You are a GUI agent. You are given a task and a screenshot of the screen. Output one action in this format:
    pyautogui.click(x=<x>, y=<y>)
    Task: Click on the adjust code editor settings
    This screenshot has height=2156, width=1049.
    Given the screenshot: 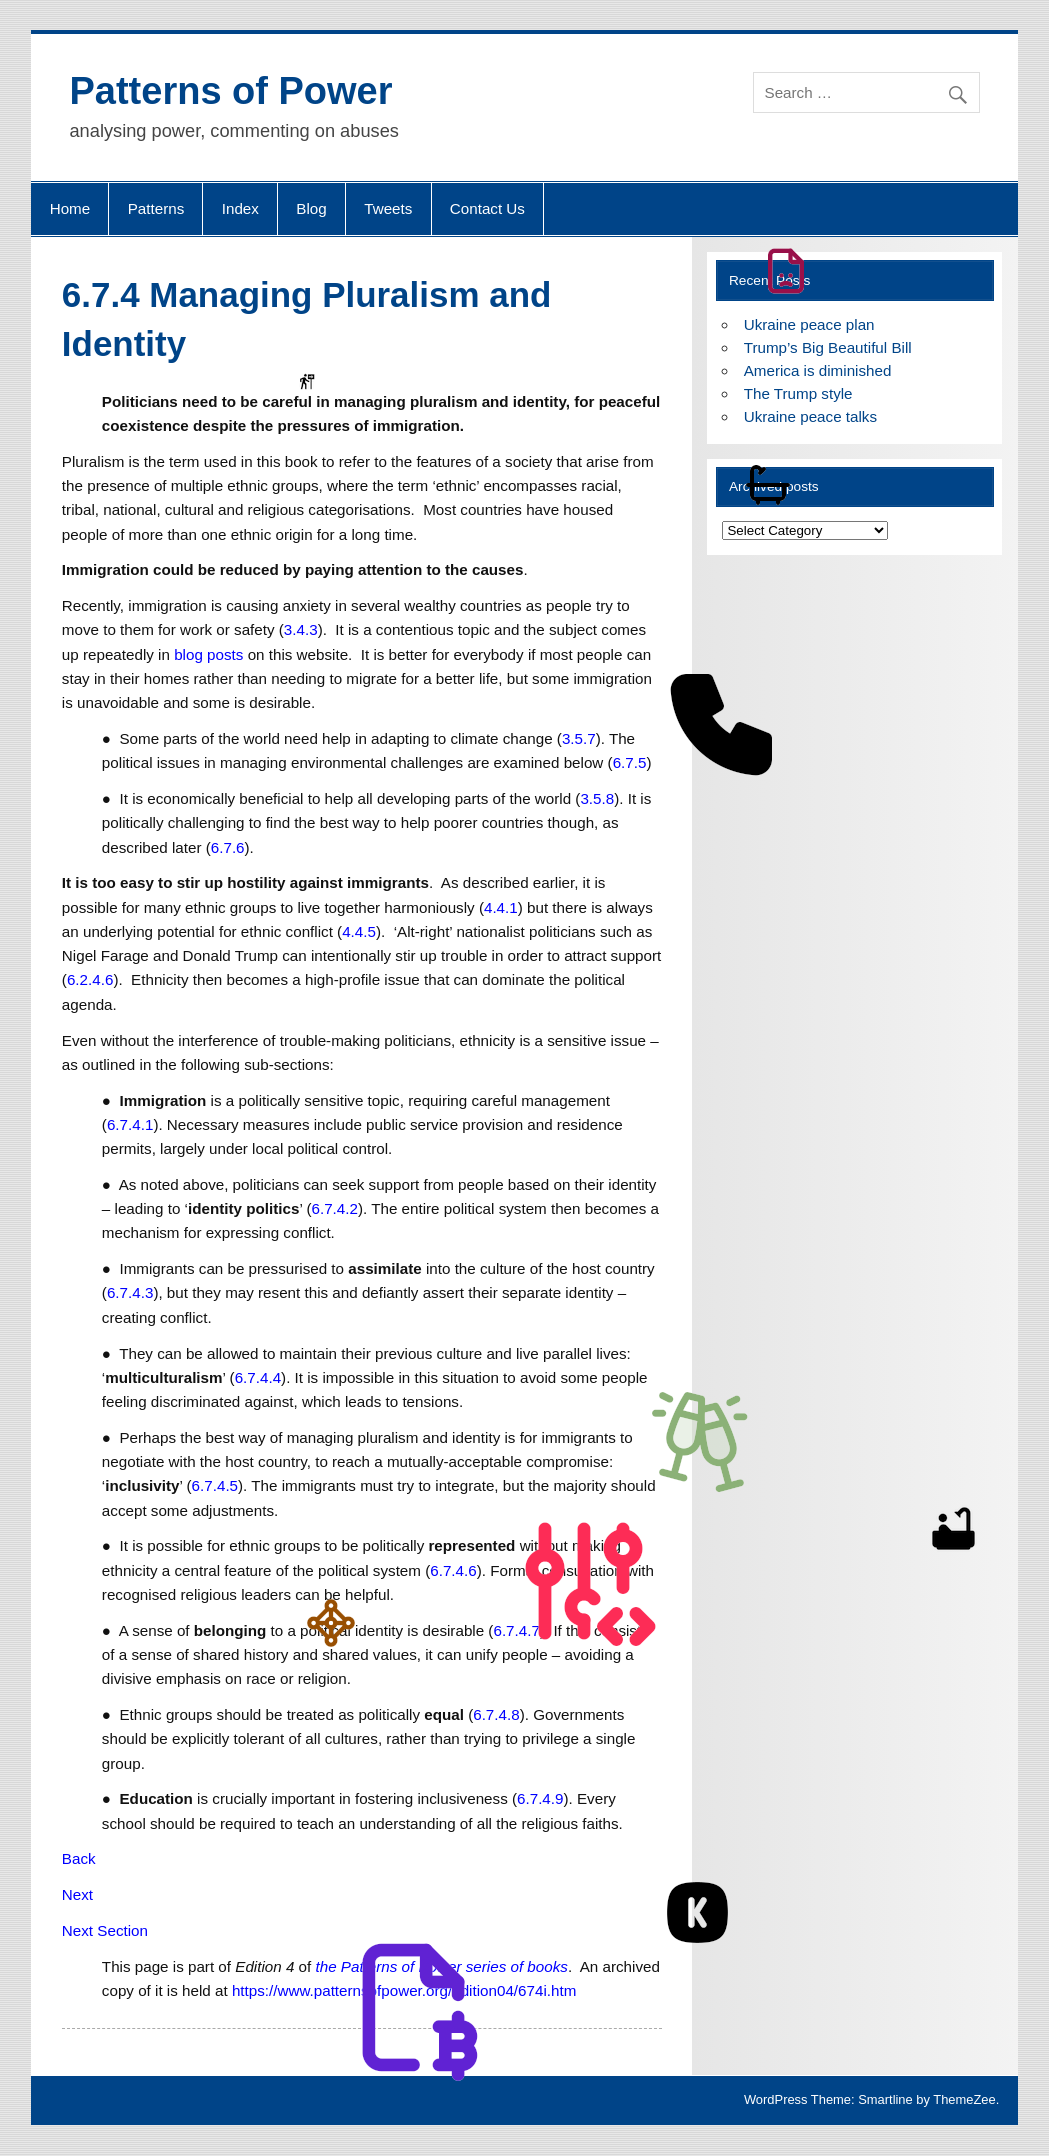 What is the action you would take?
    pyautogui.click(x=584, y=1581)
    